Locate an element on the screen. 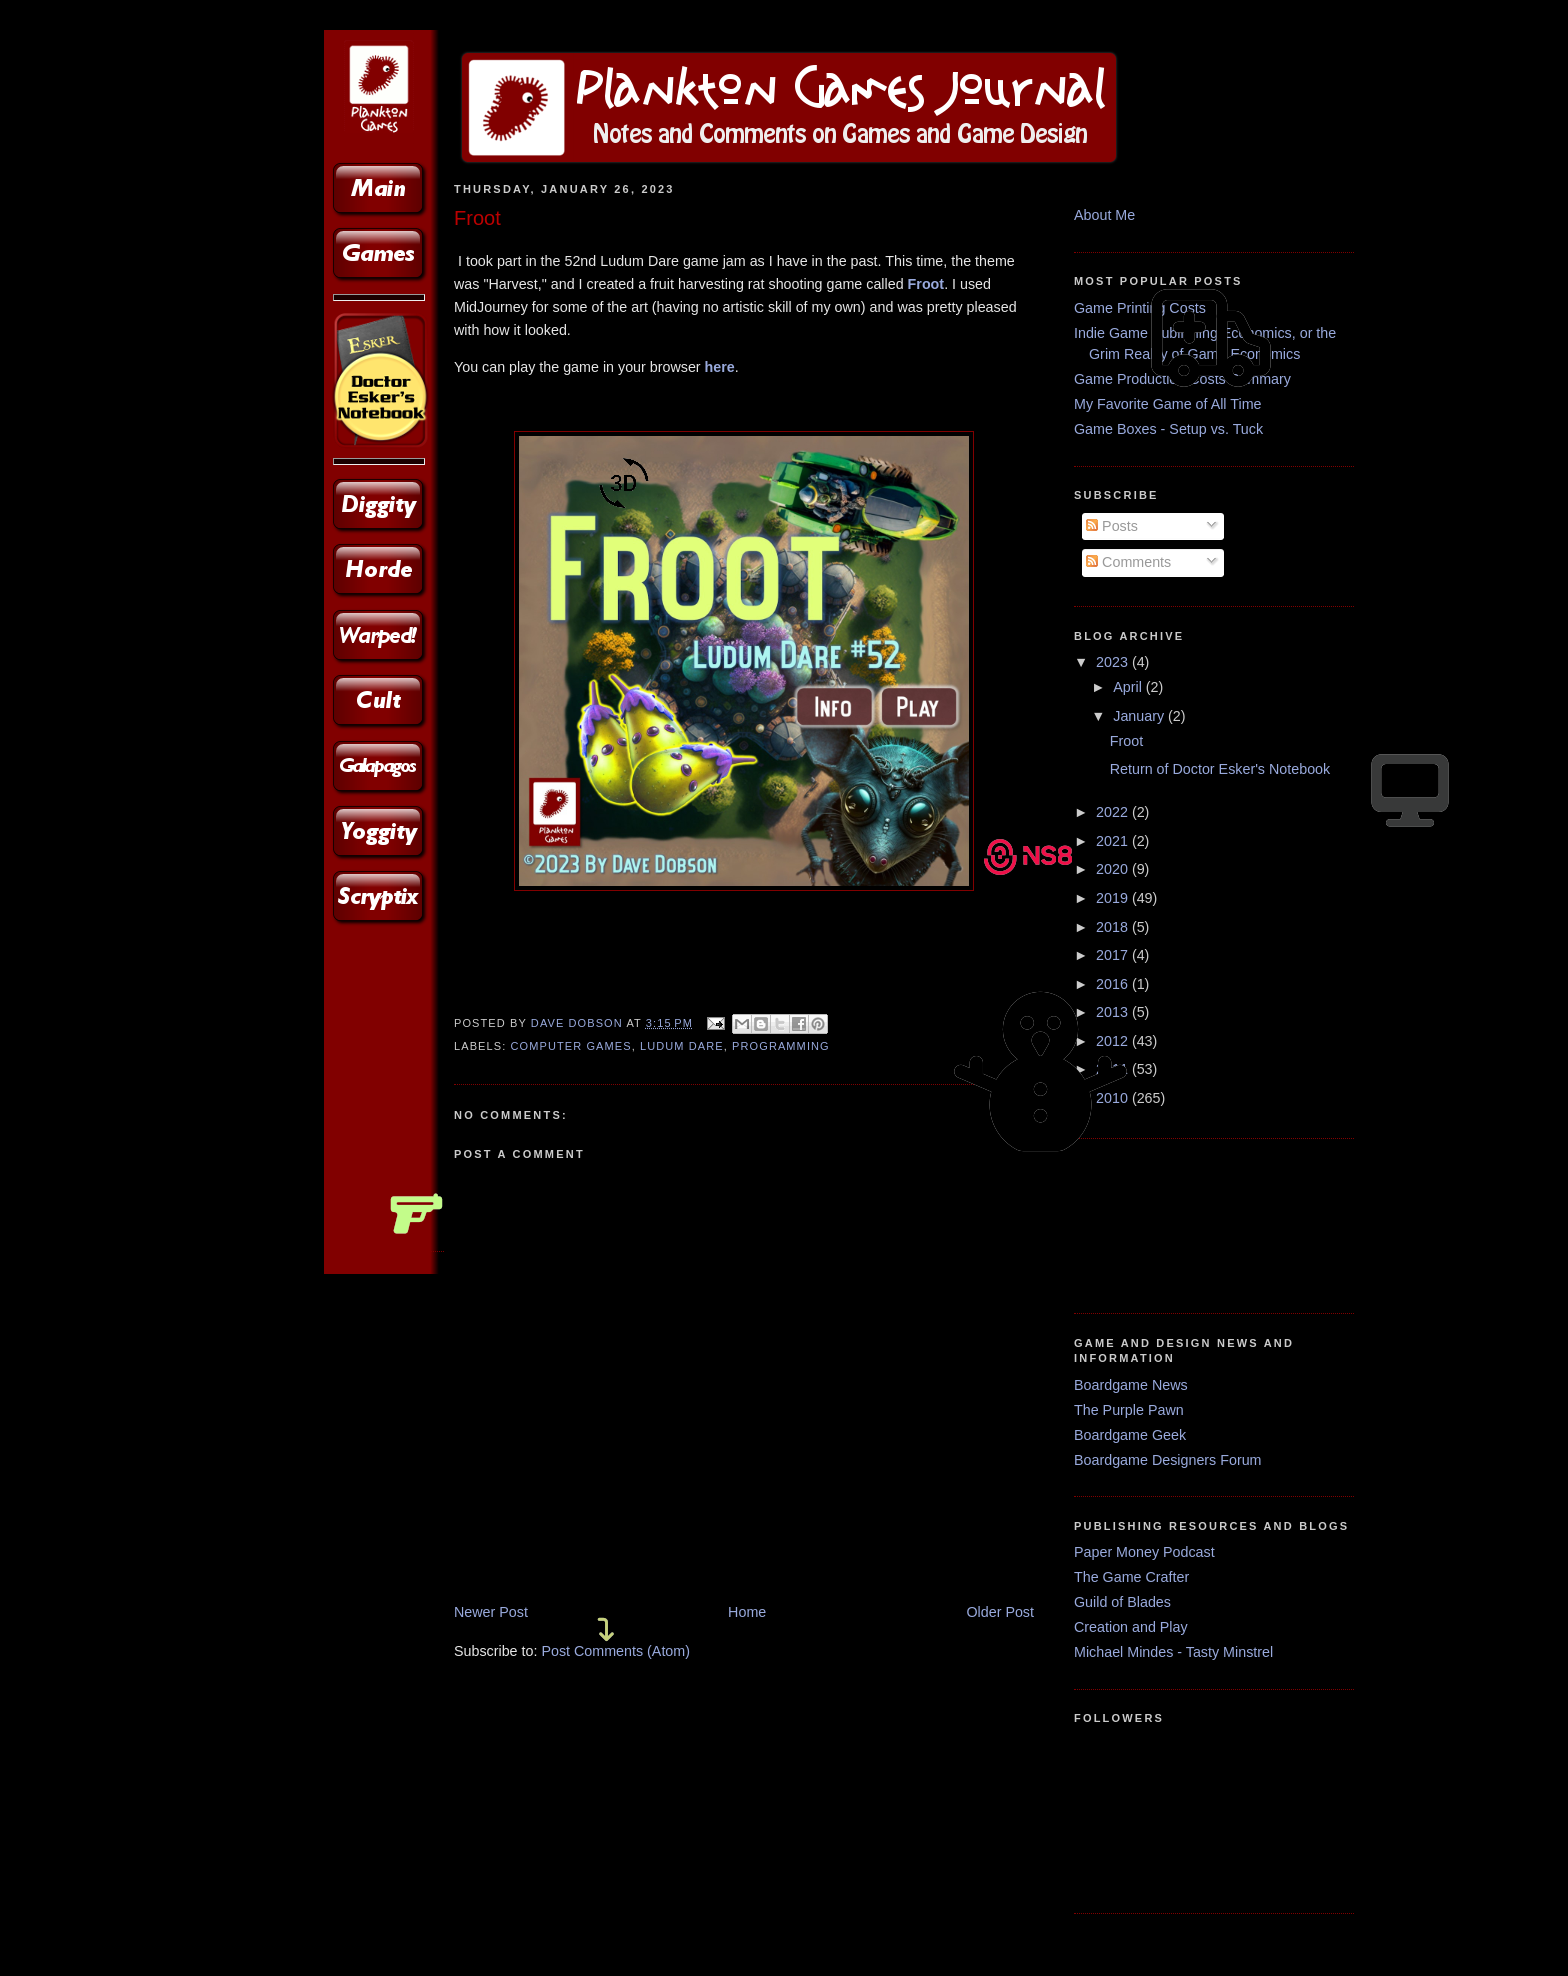 The height and width of the screenshot is (1976, 1568). NS8 brand logo is located at coordinates (1028, 857).